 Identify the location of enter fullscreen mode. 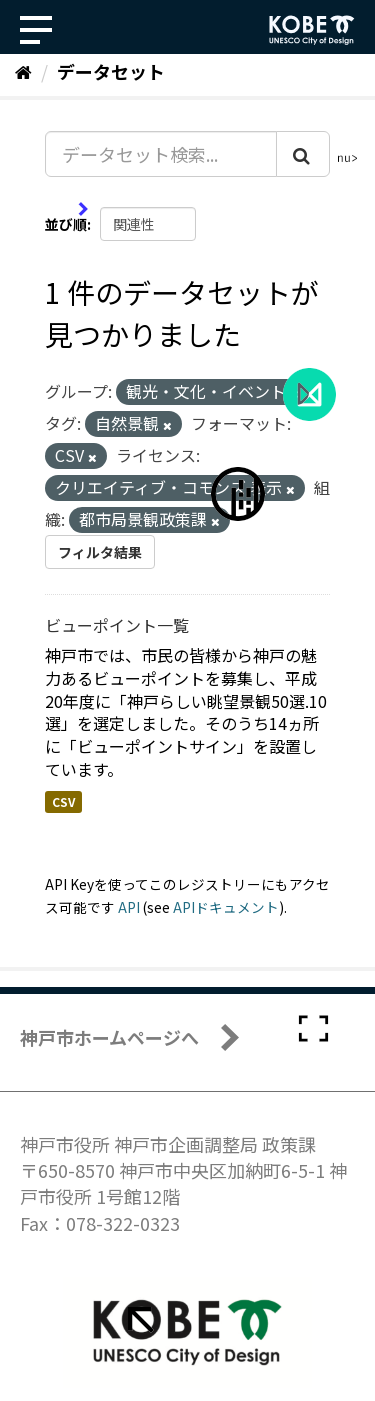
(313, 1028).